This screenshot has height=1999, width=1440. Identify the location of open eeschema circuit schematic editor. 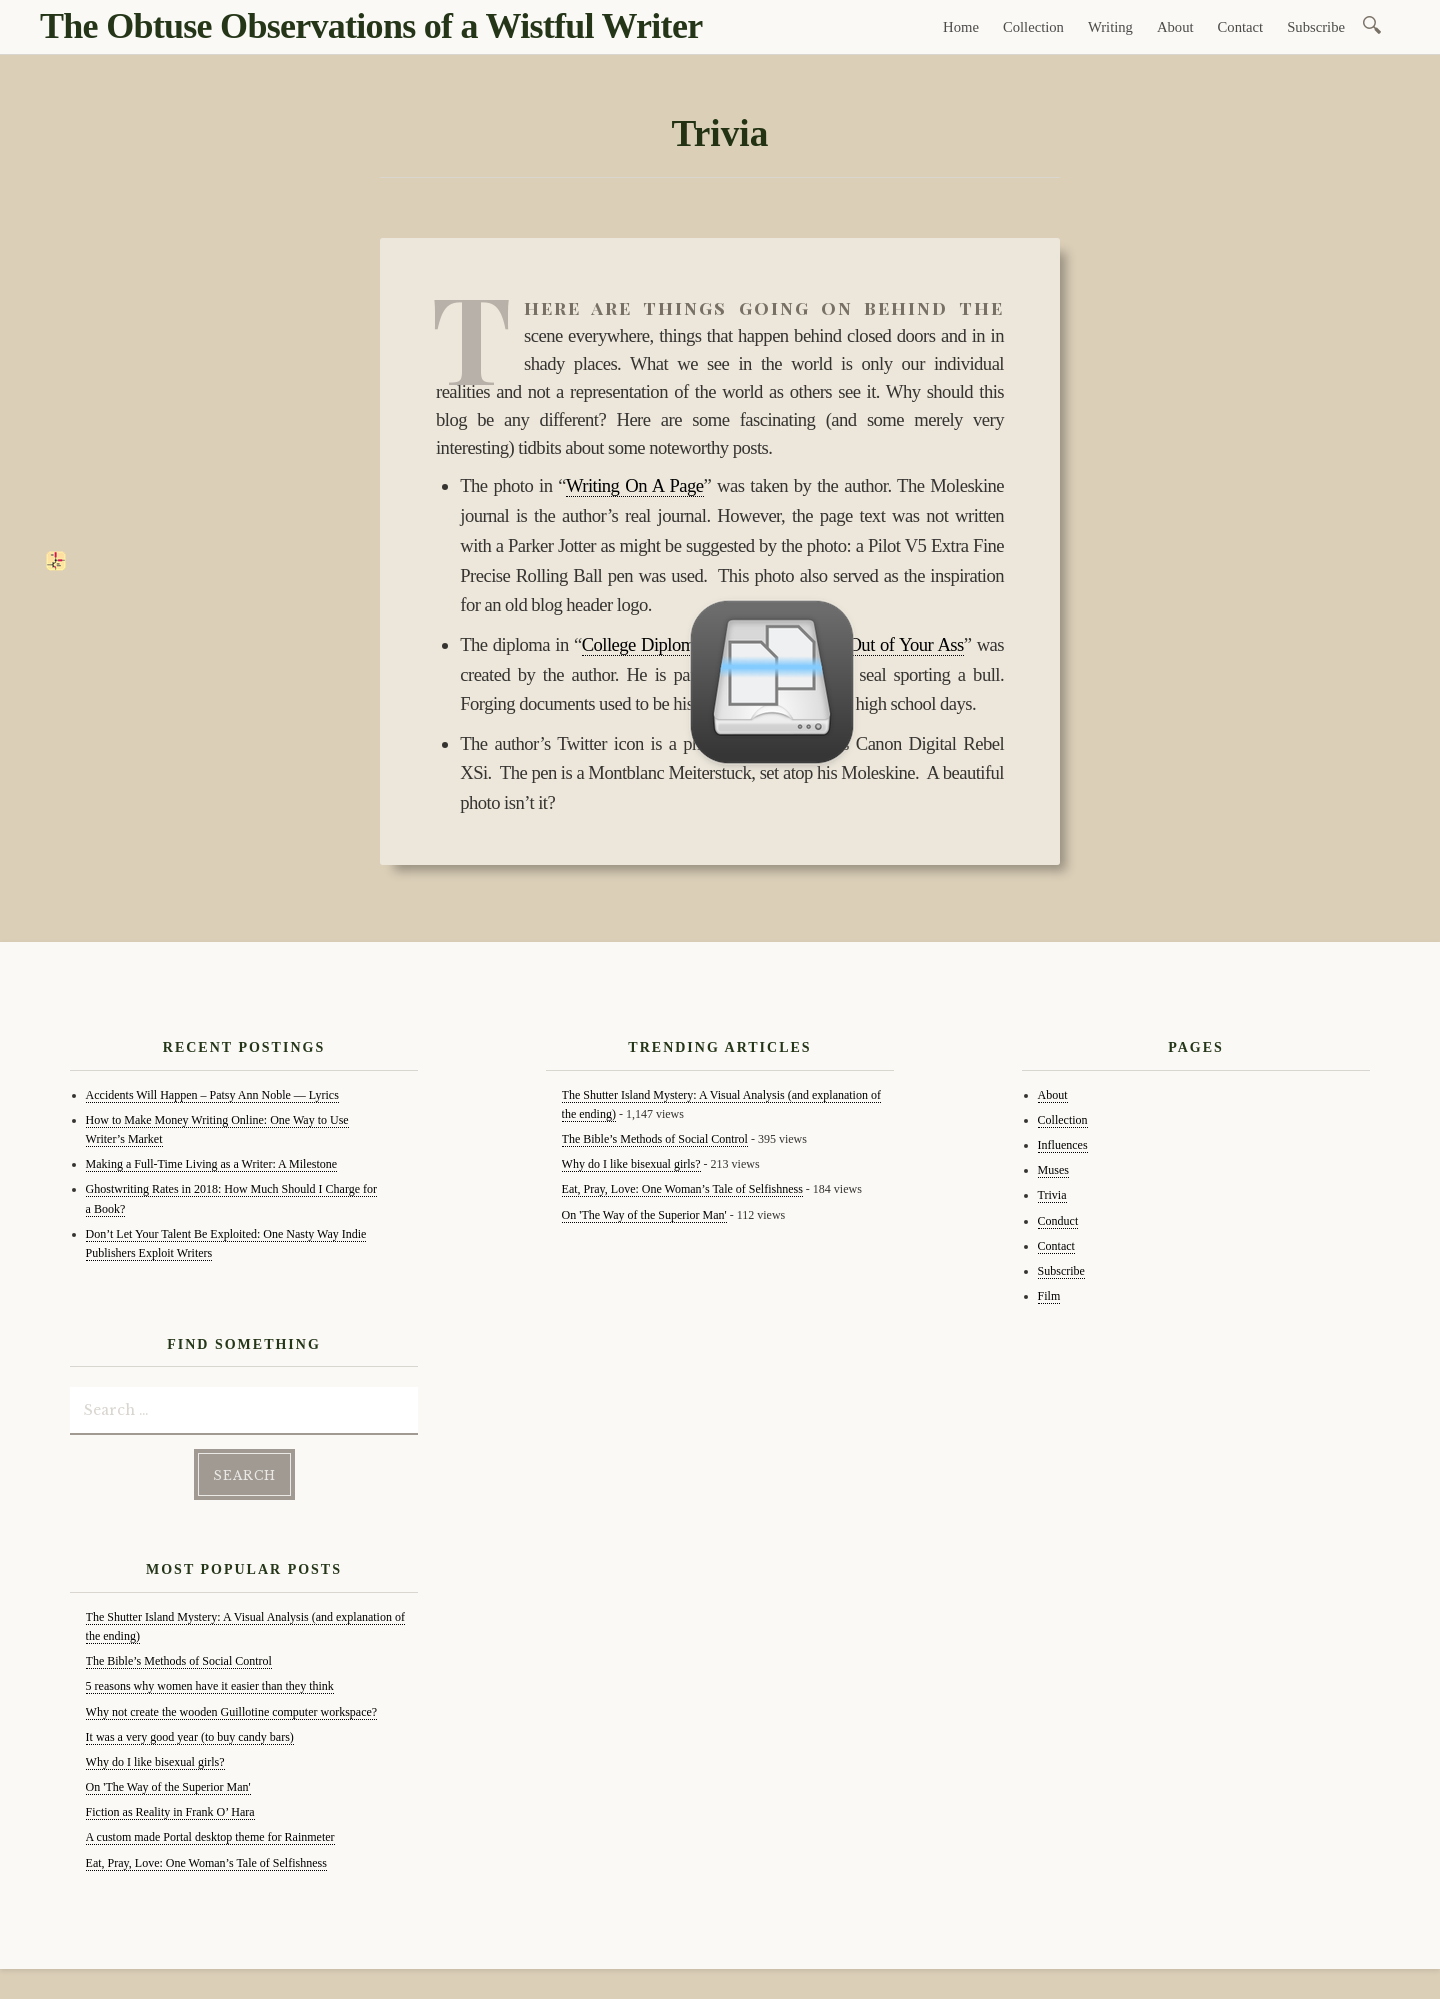
(56, 561).